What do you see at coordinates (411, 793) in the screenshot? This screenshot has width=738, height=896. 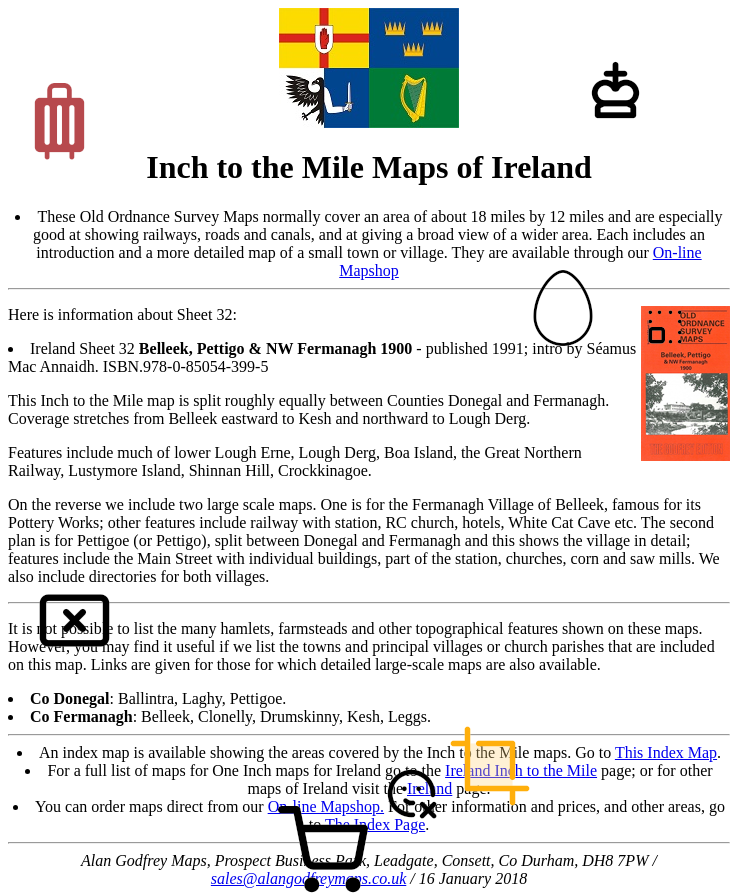 I see `remove or cancel a mood/reaction` at bounding box center [411, 793].